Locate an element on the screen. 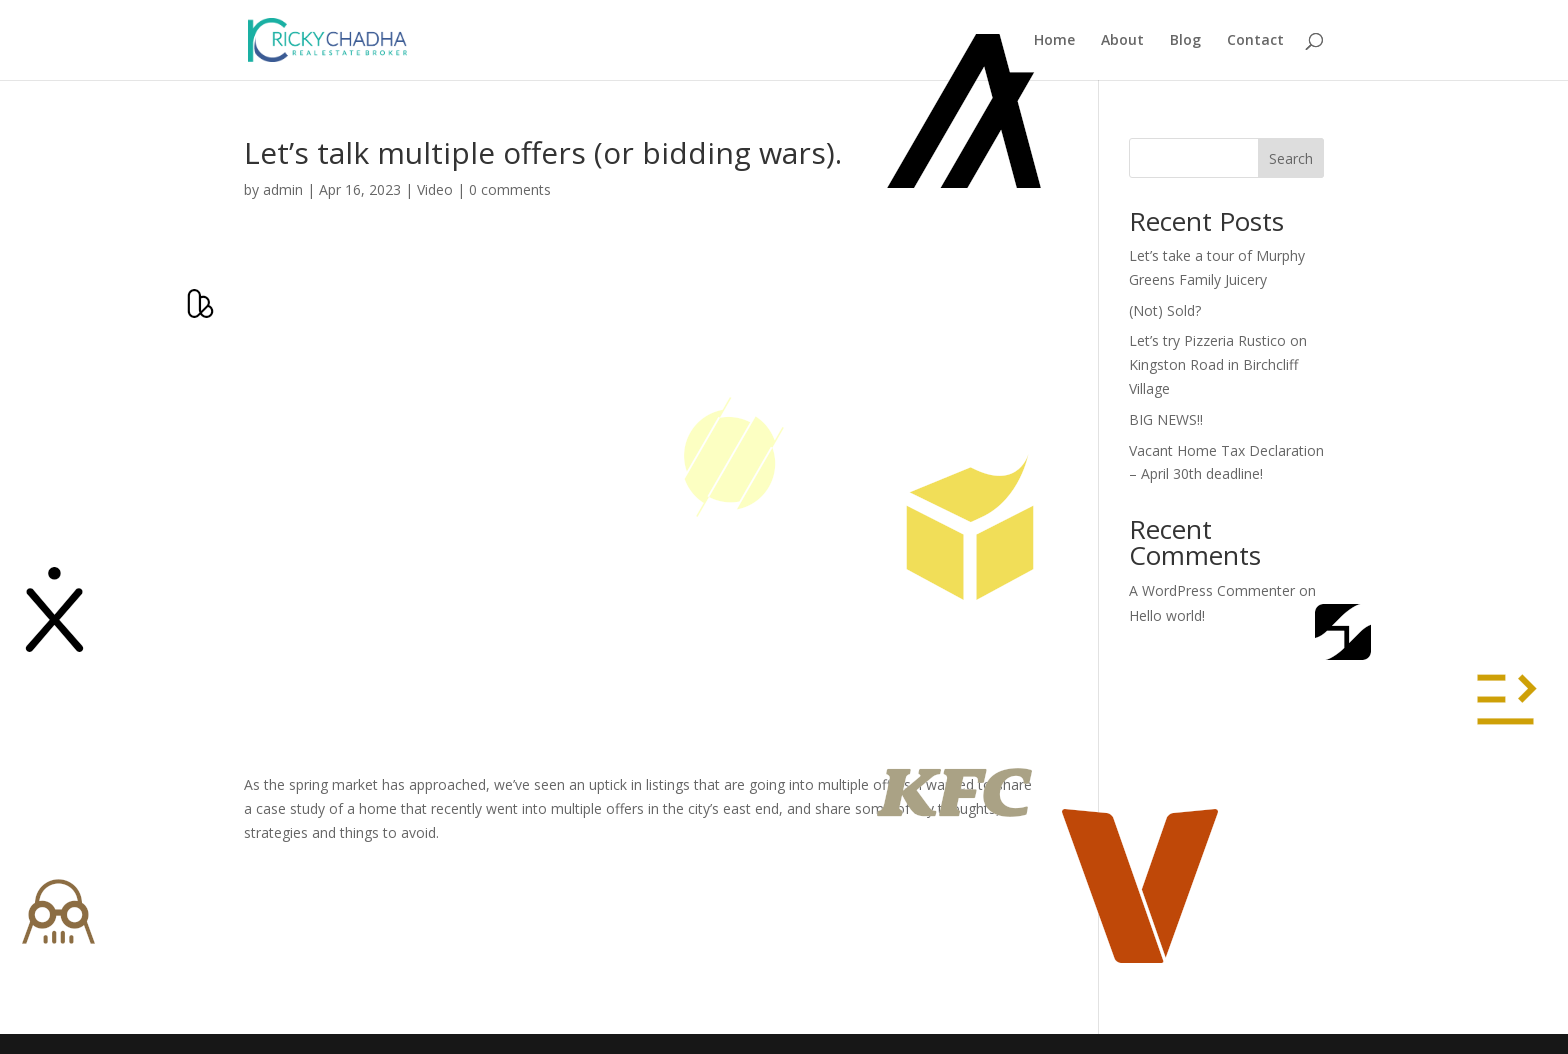 This screenshot has height=1054, width=1568. launch Citrix workspace or virtual desktop is located at coordinates (54, 609).